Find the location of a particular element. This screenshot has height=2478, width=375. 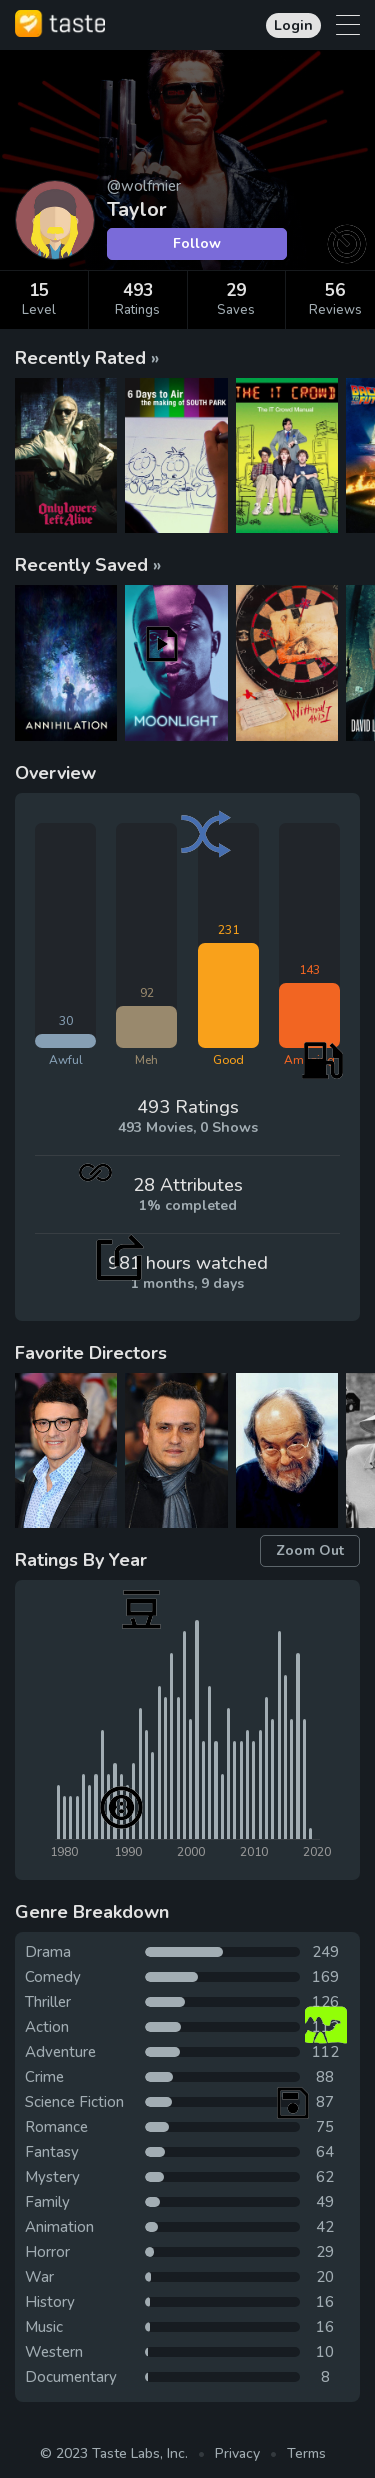

access billiards or pool game is located at coordinates (121, 1807).